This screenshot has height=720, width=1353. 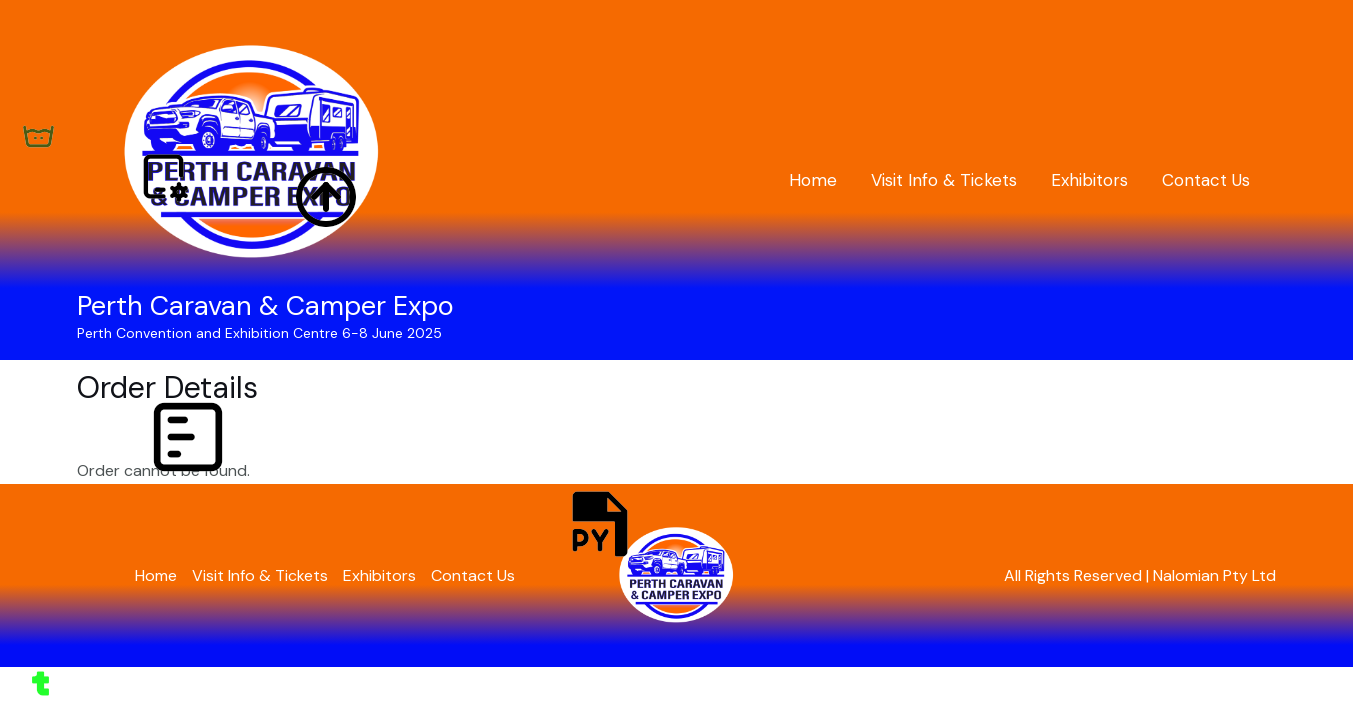 I want to click on scroll to top of page, so click(x=326, y=197).